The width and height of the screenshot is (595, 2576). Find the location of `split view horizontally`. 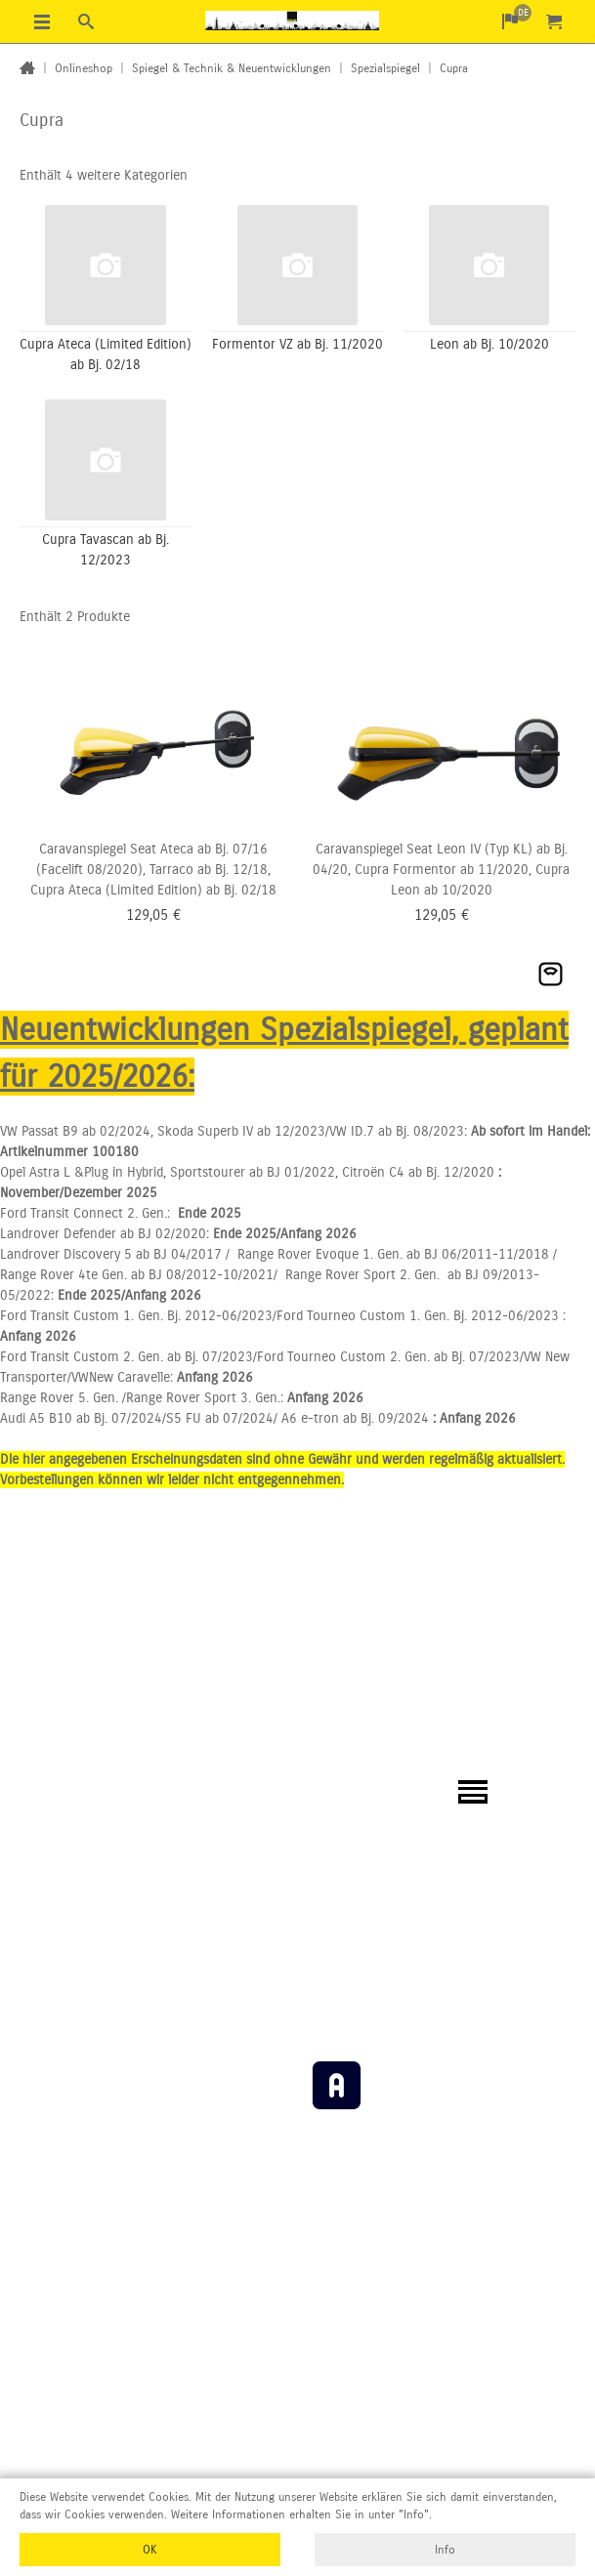

split view horizontally is located at coordinates (473, 1792).